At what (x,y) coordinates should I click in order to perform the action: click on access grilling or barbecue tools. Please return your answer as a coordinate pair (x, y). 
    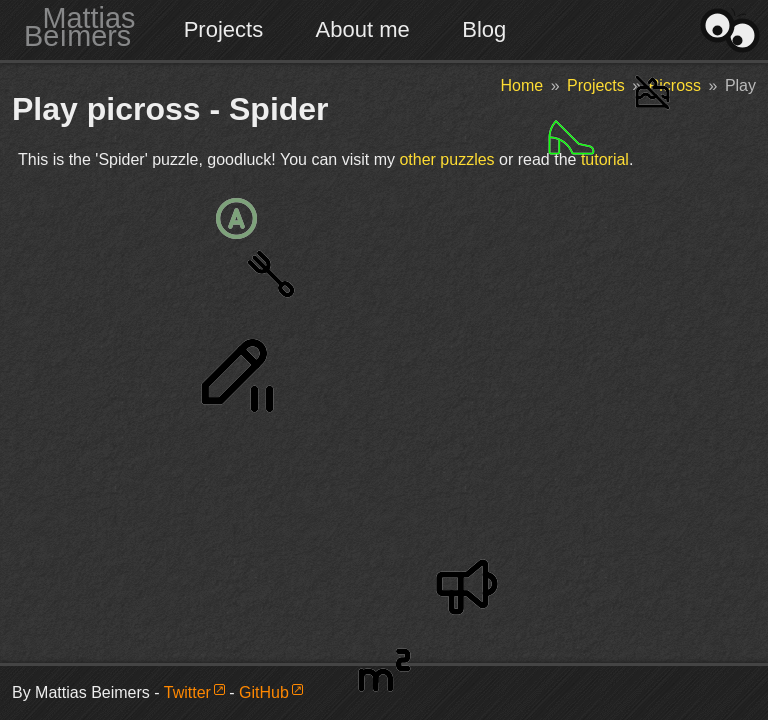
    Looking at the image, I should click on (271, 274).